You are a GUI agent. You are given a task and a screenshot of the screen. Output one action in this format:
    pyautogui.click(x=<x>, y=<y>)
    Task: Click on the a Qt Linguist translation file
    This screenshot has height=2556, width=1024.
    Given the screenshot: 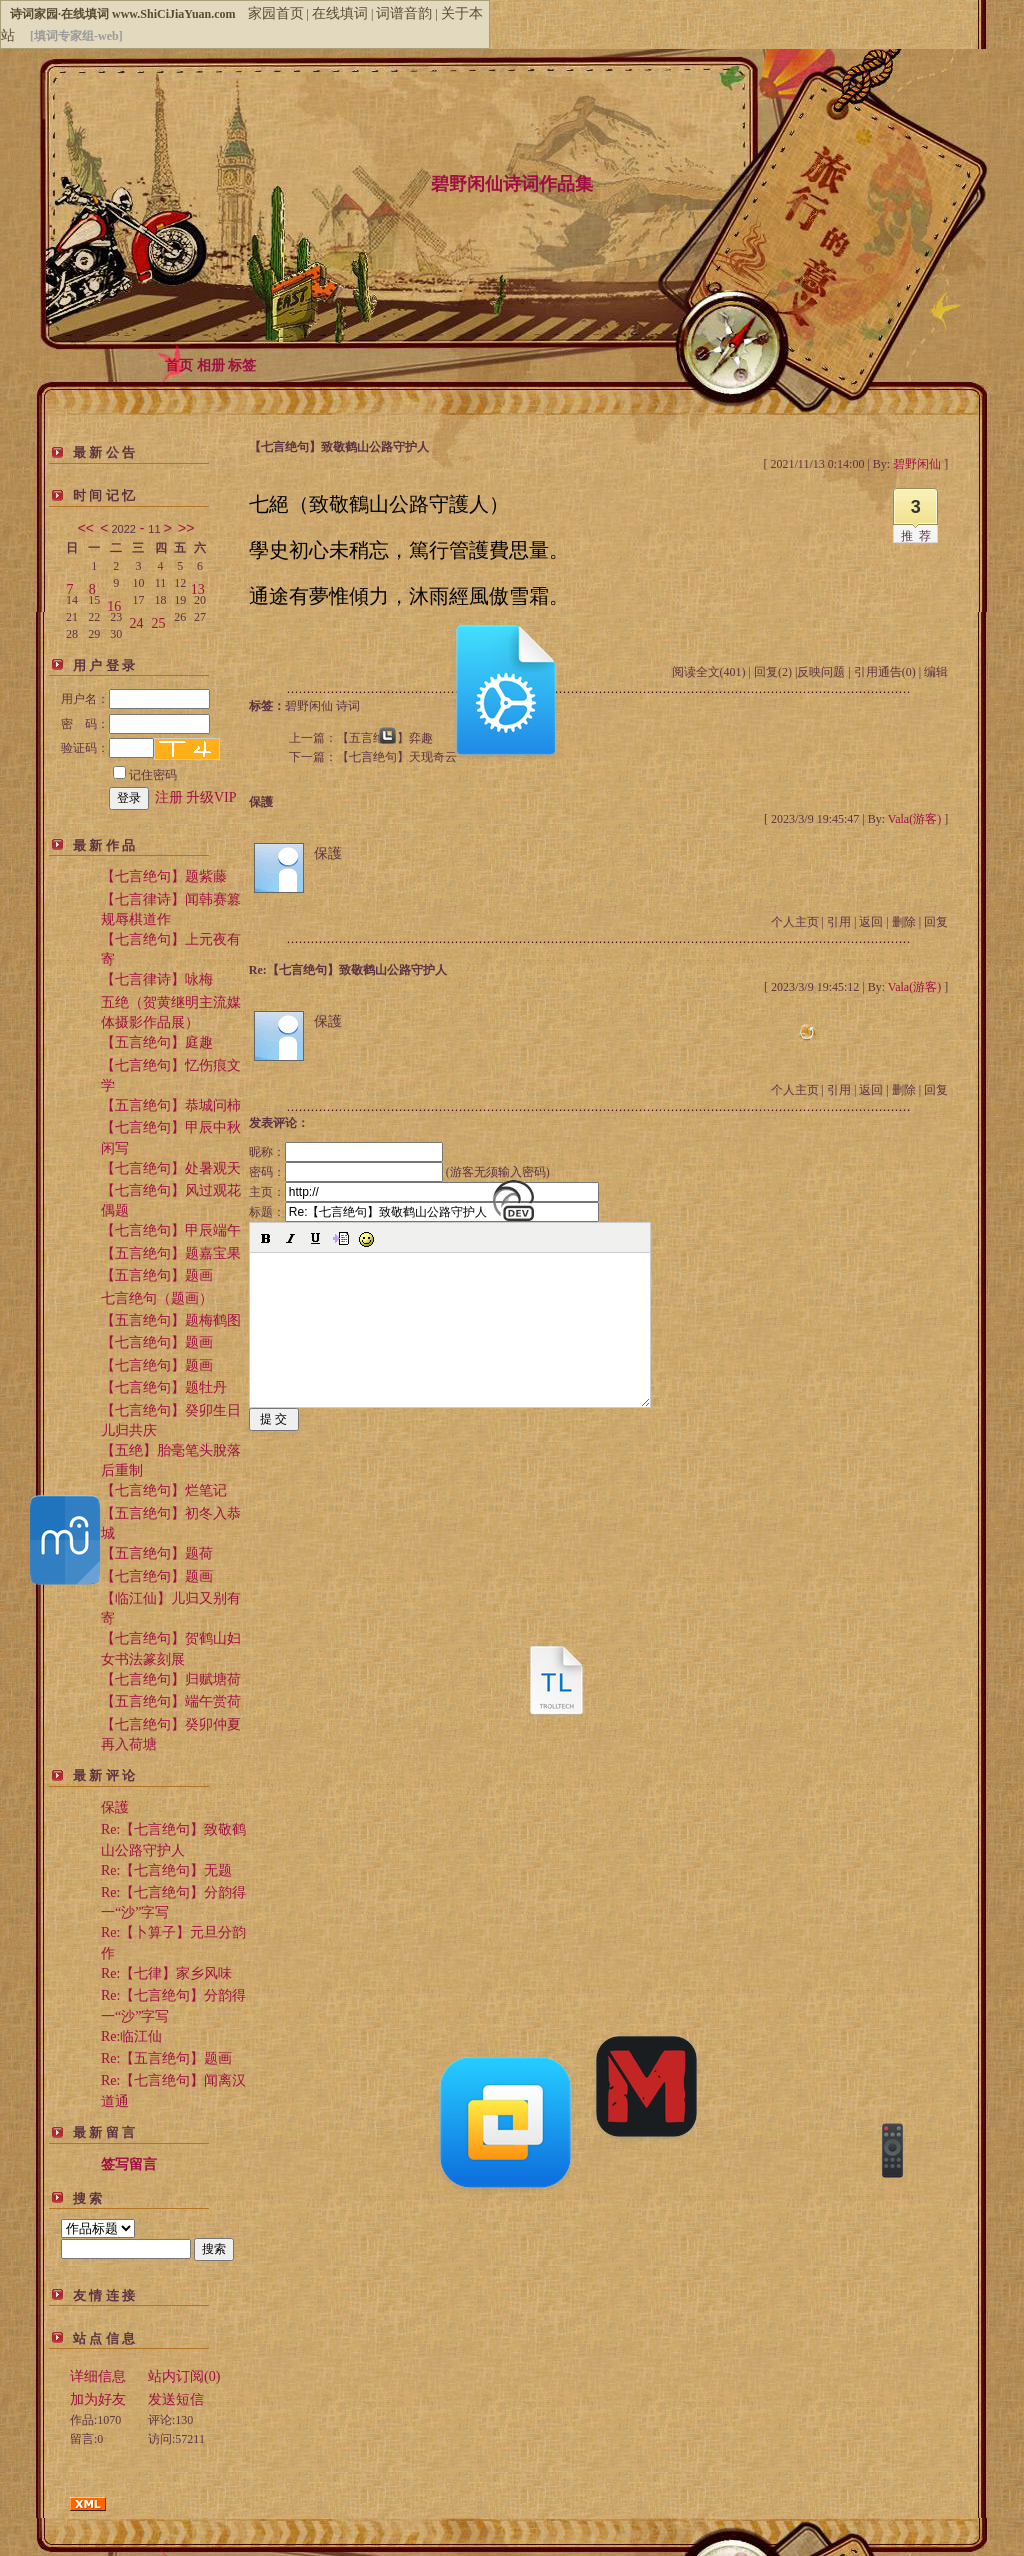 What is the action you would take?
    pyautogui.click(x=556, y=1681)
    